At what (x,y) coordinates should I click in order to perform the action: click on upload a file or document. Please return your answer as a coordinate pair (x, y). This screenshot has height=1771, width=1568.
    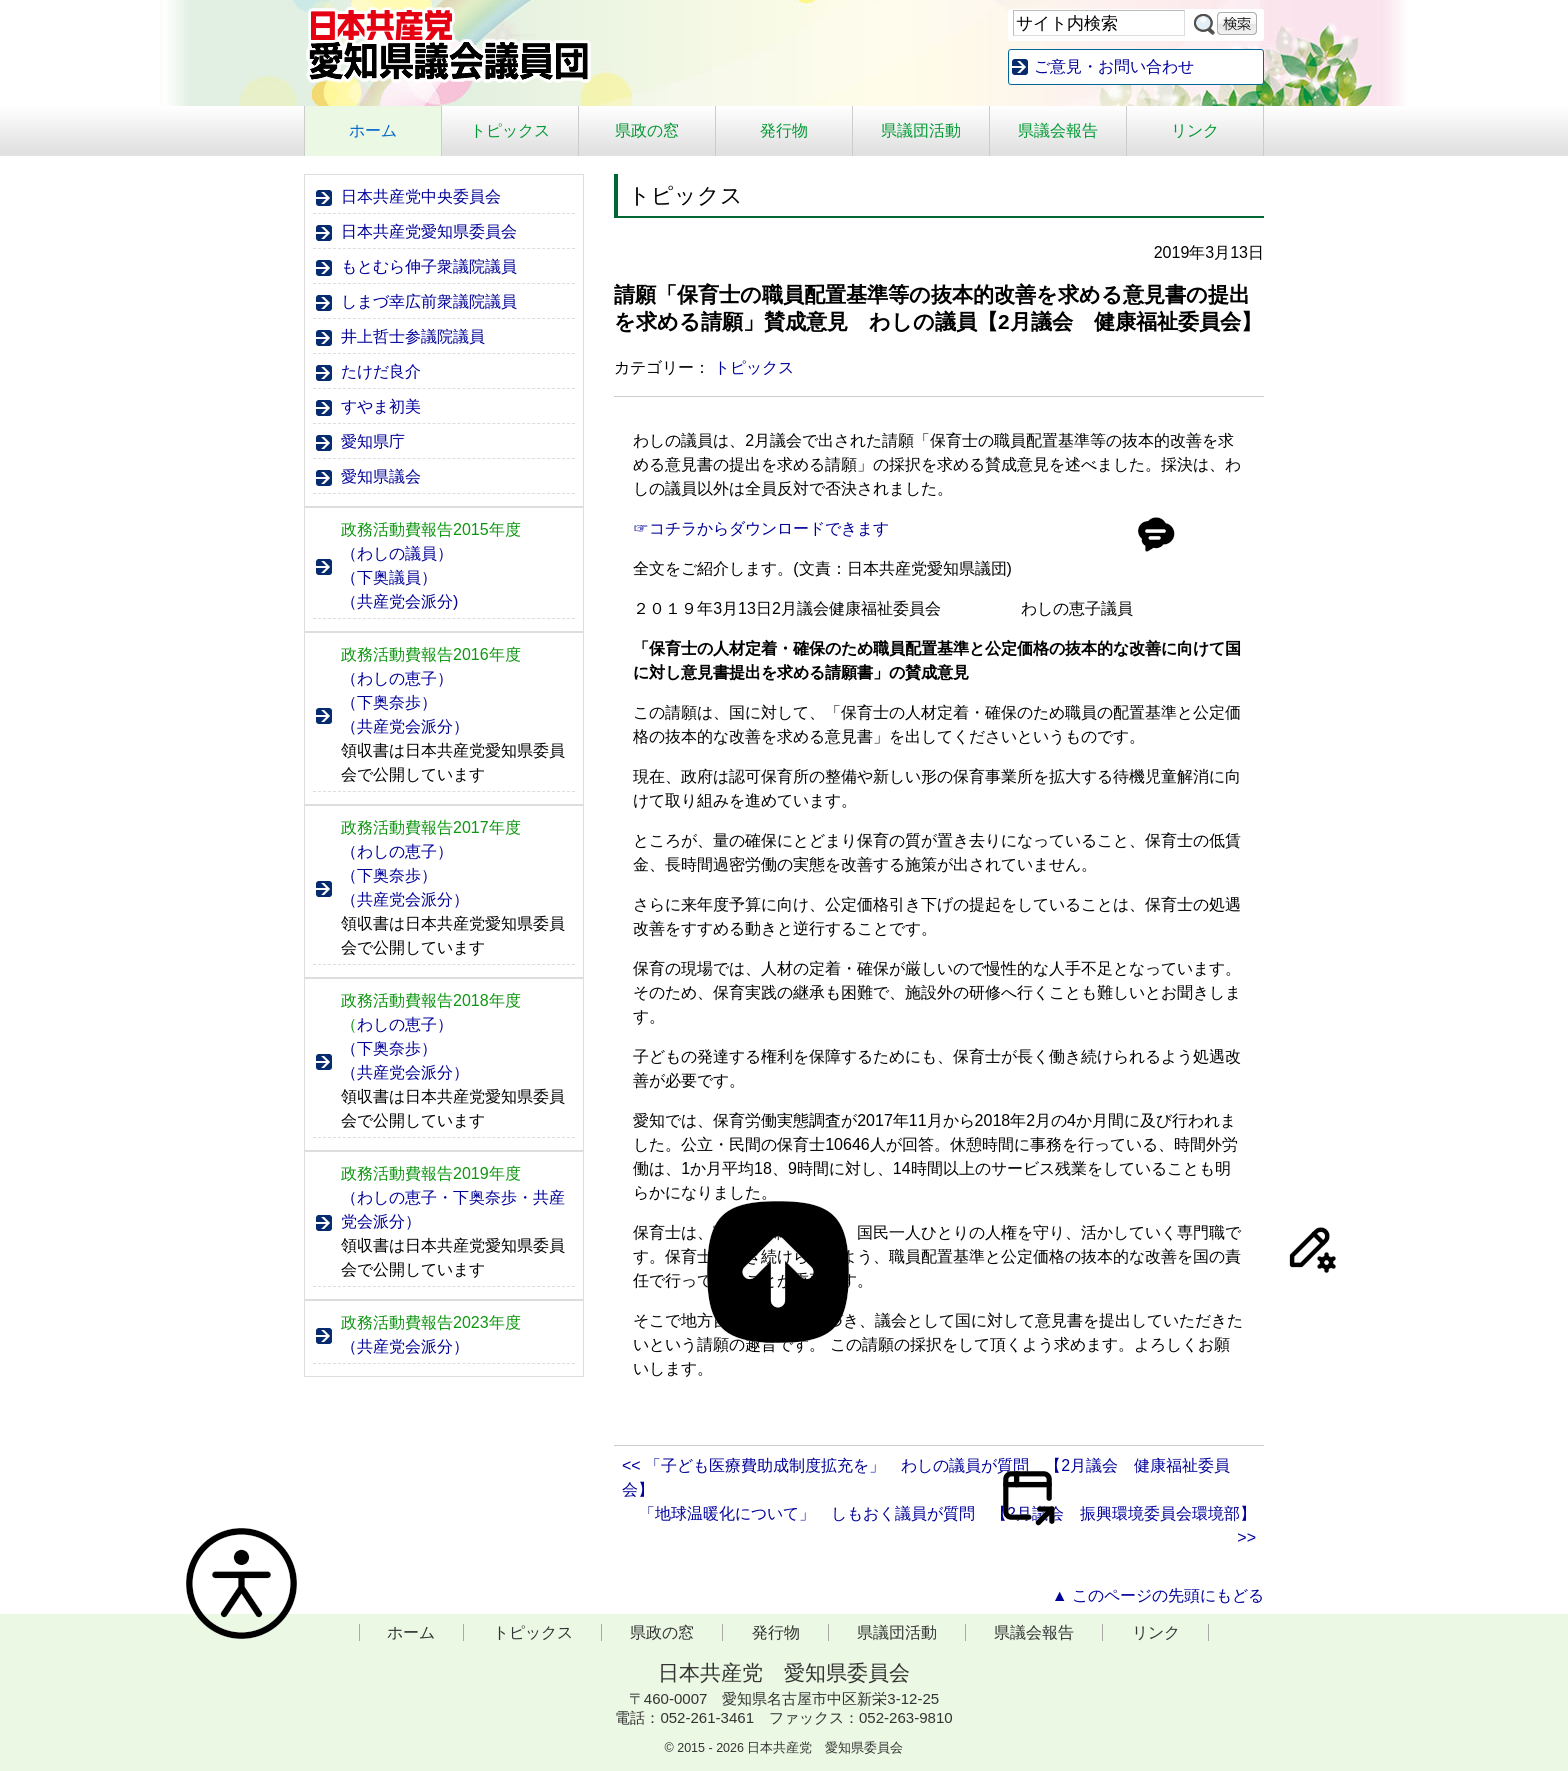
    Looking at the image, I should click on (778, 1272).